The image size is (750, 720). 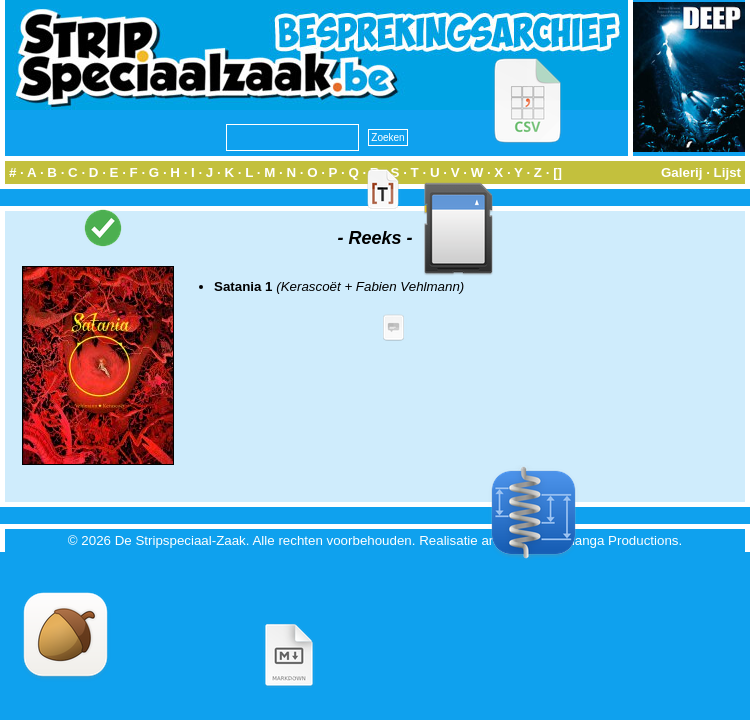 I want to click on a toml configuration file, so click(x=383, y=189).